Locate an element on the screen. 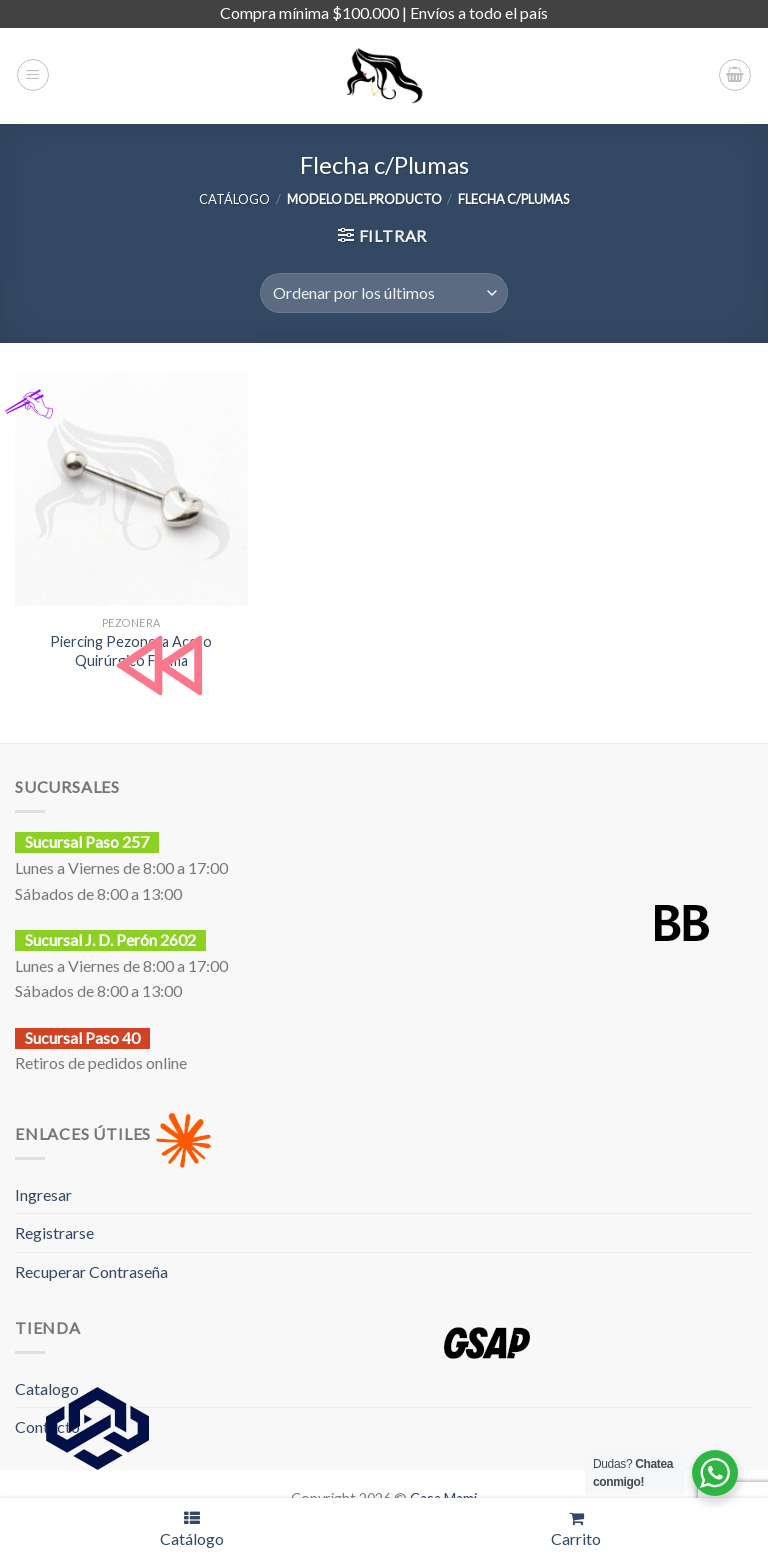 This screenshot has width=768, height=1556. GSAP (GreenSock Animation Platform) brand logo is located at coordinates (487, 1343).